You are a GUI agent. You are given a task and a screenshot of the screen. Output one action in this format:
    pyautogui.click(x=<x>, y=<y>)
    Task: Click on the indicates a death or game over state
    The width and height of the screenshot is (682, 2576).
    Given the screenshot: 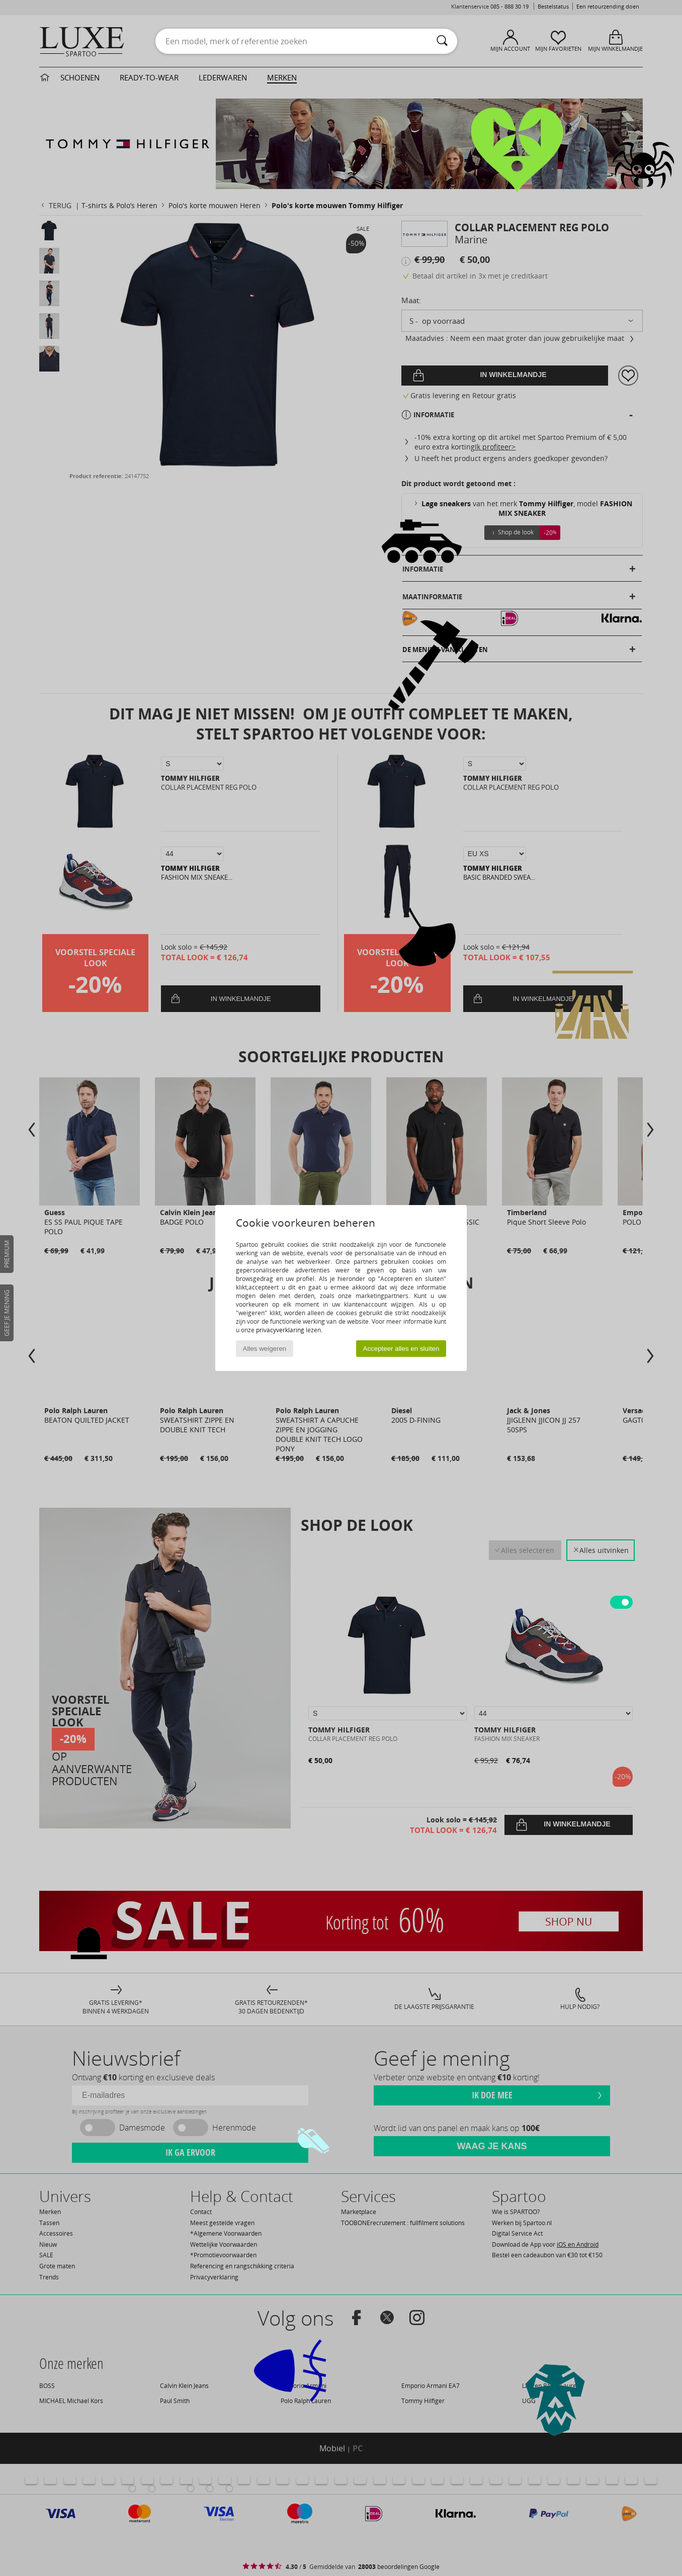 What is the action you would take?
    pyautogui.click(x=555, y=2400)
    